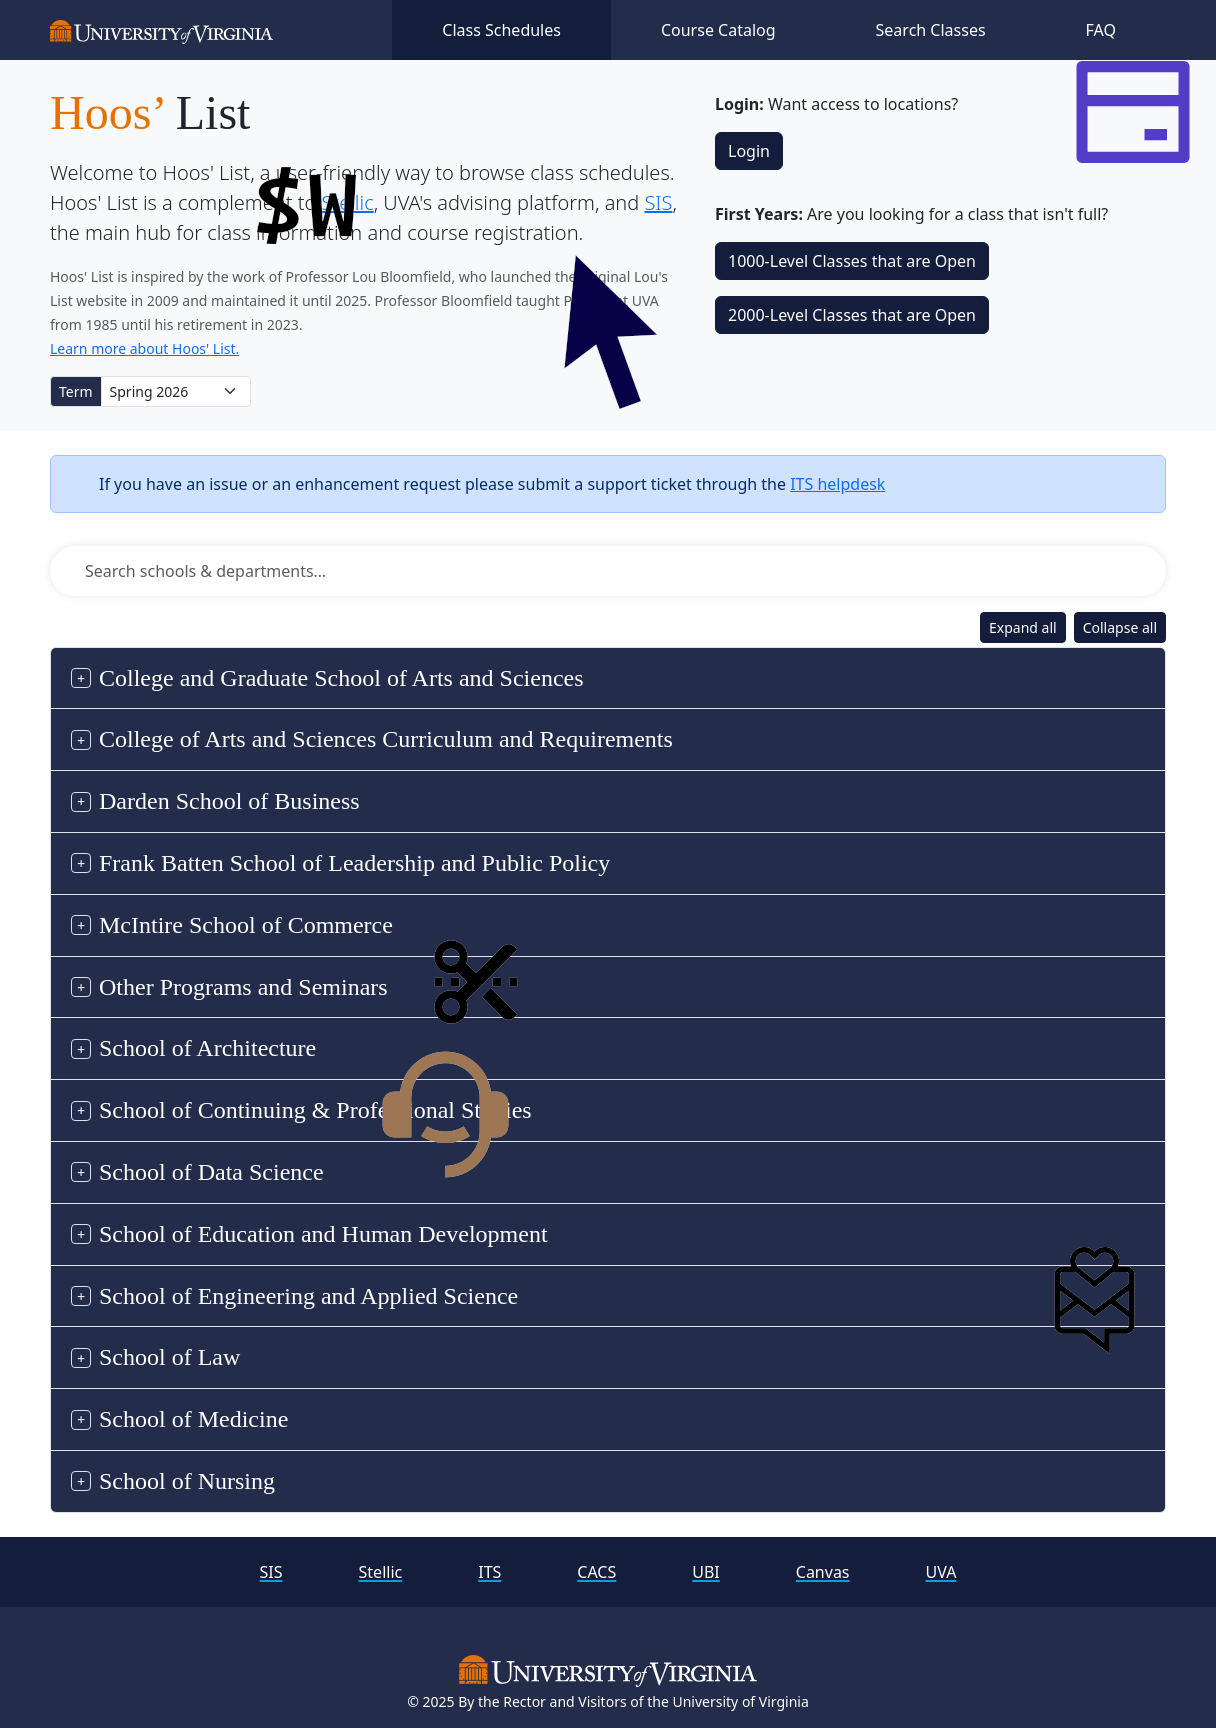 This screenshot has width=1216, height=1728. What do you see at coordinates (445, 1114) in the screenshot?
I see `contact customer support` at bounding box center [445, 1114].